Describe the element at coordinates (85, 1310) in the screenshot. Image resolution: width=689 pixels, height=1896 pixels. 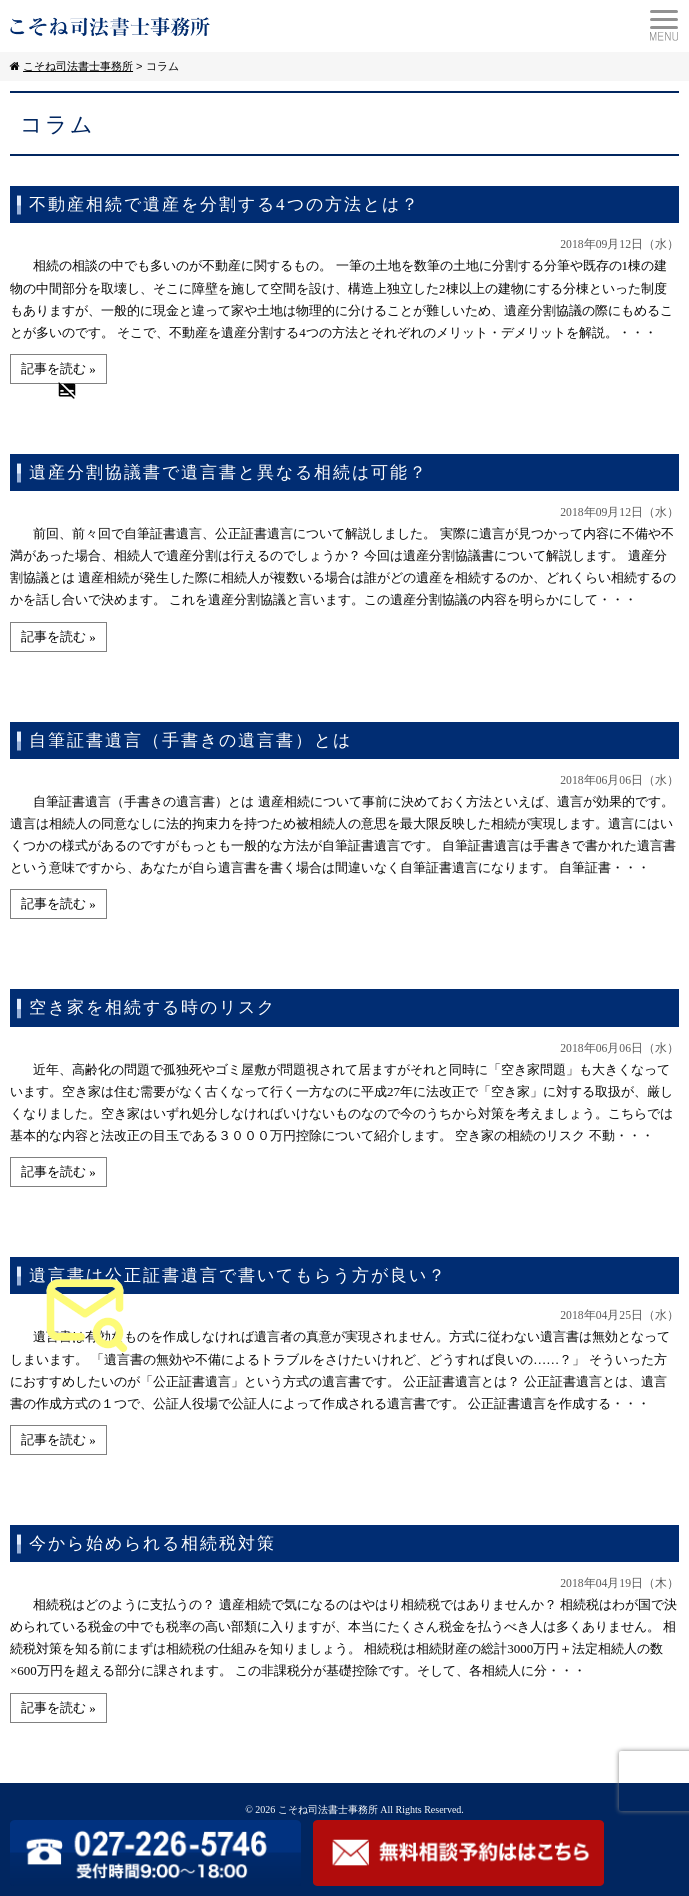
I see `search your emails` at that location.